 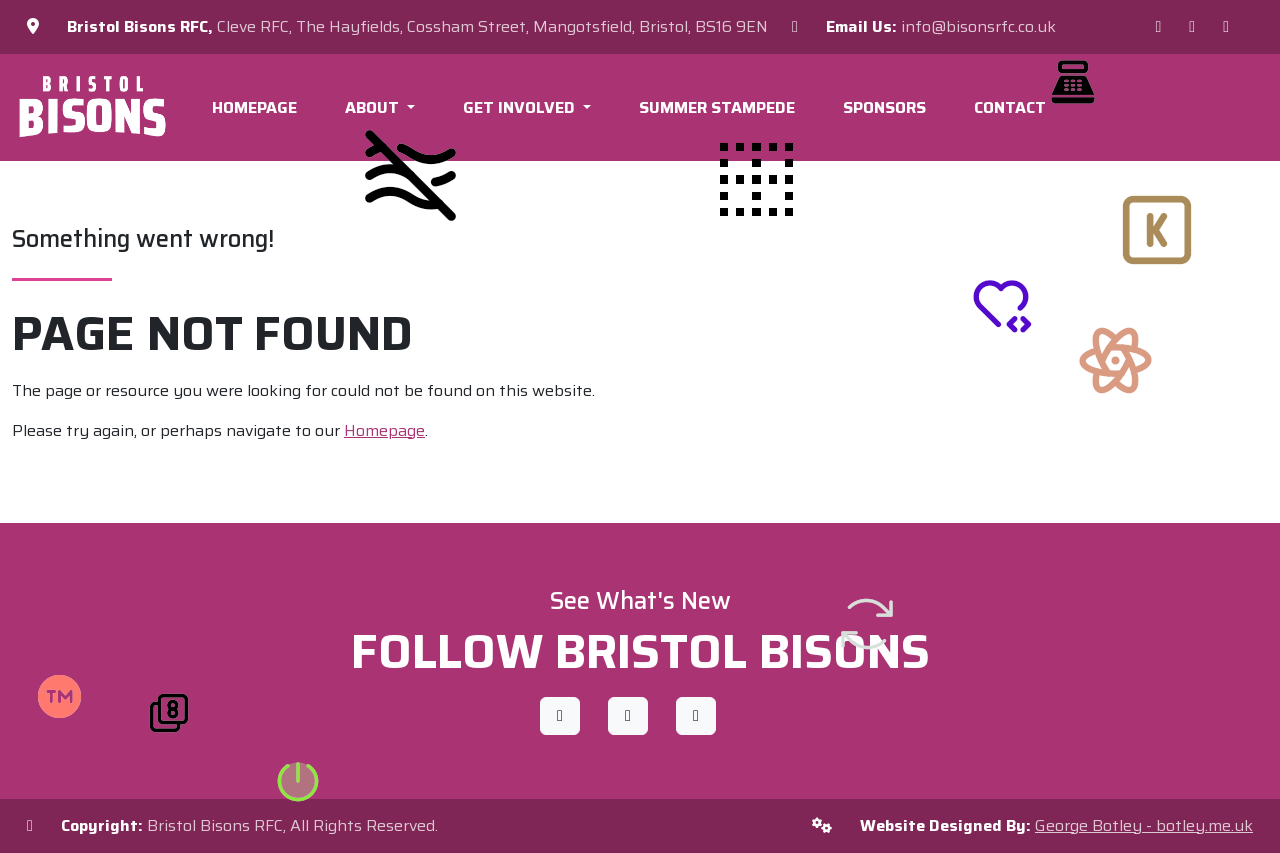 I want to click on disable water ripple effect, so click(x=410, y=175).